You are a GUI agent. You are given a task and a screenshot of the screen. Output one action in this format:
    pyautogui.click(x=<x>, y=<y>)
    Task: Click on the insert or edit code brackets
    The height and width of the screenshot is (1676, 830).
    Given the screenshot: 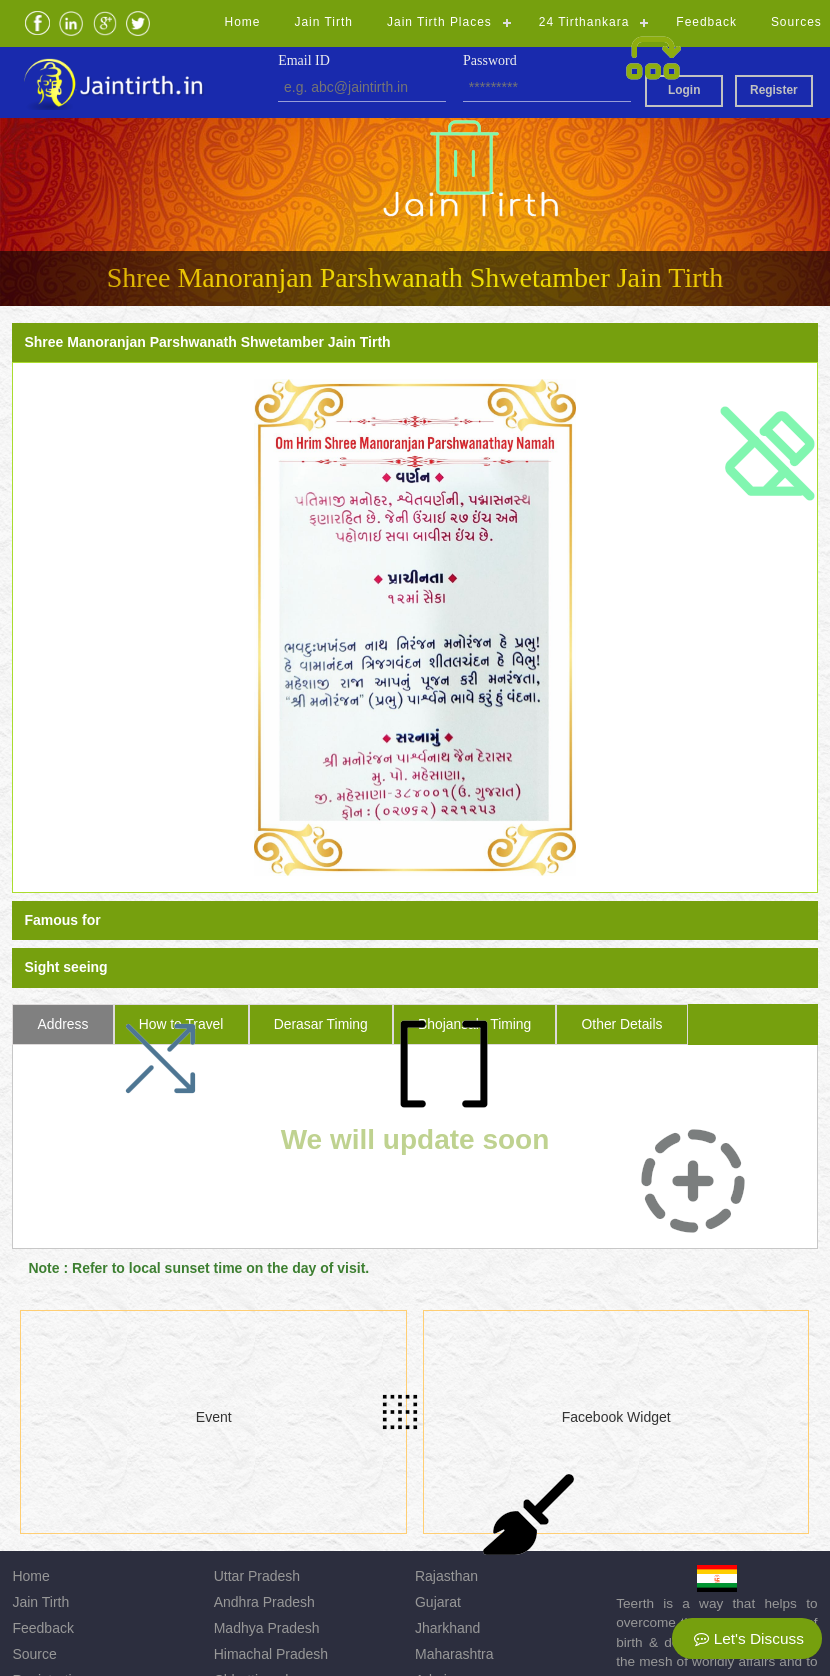 What is the action you would take?
    pyautogui.click(x=444, y=1064)
    